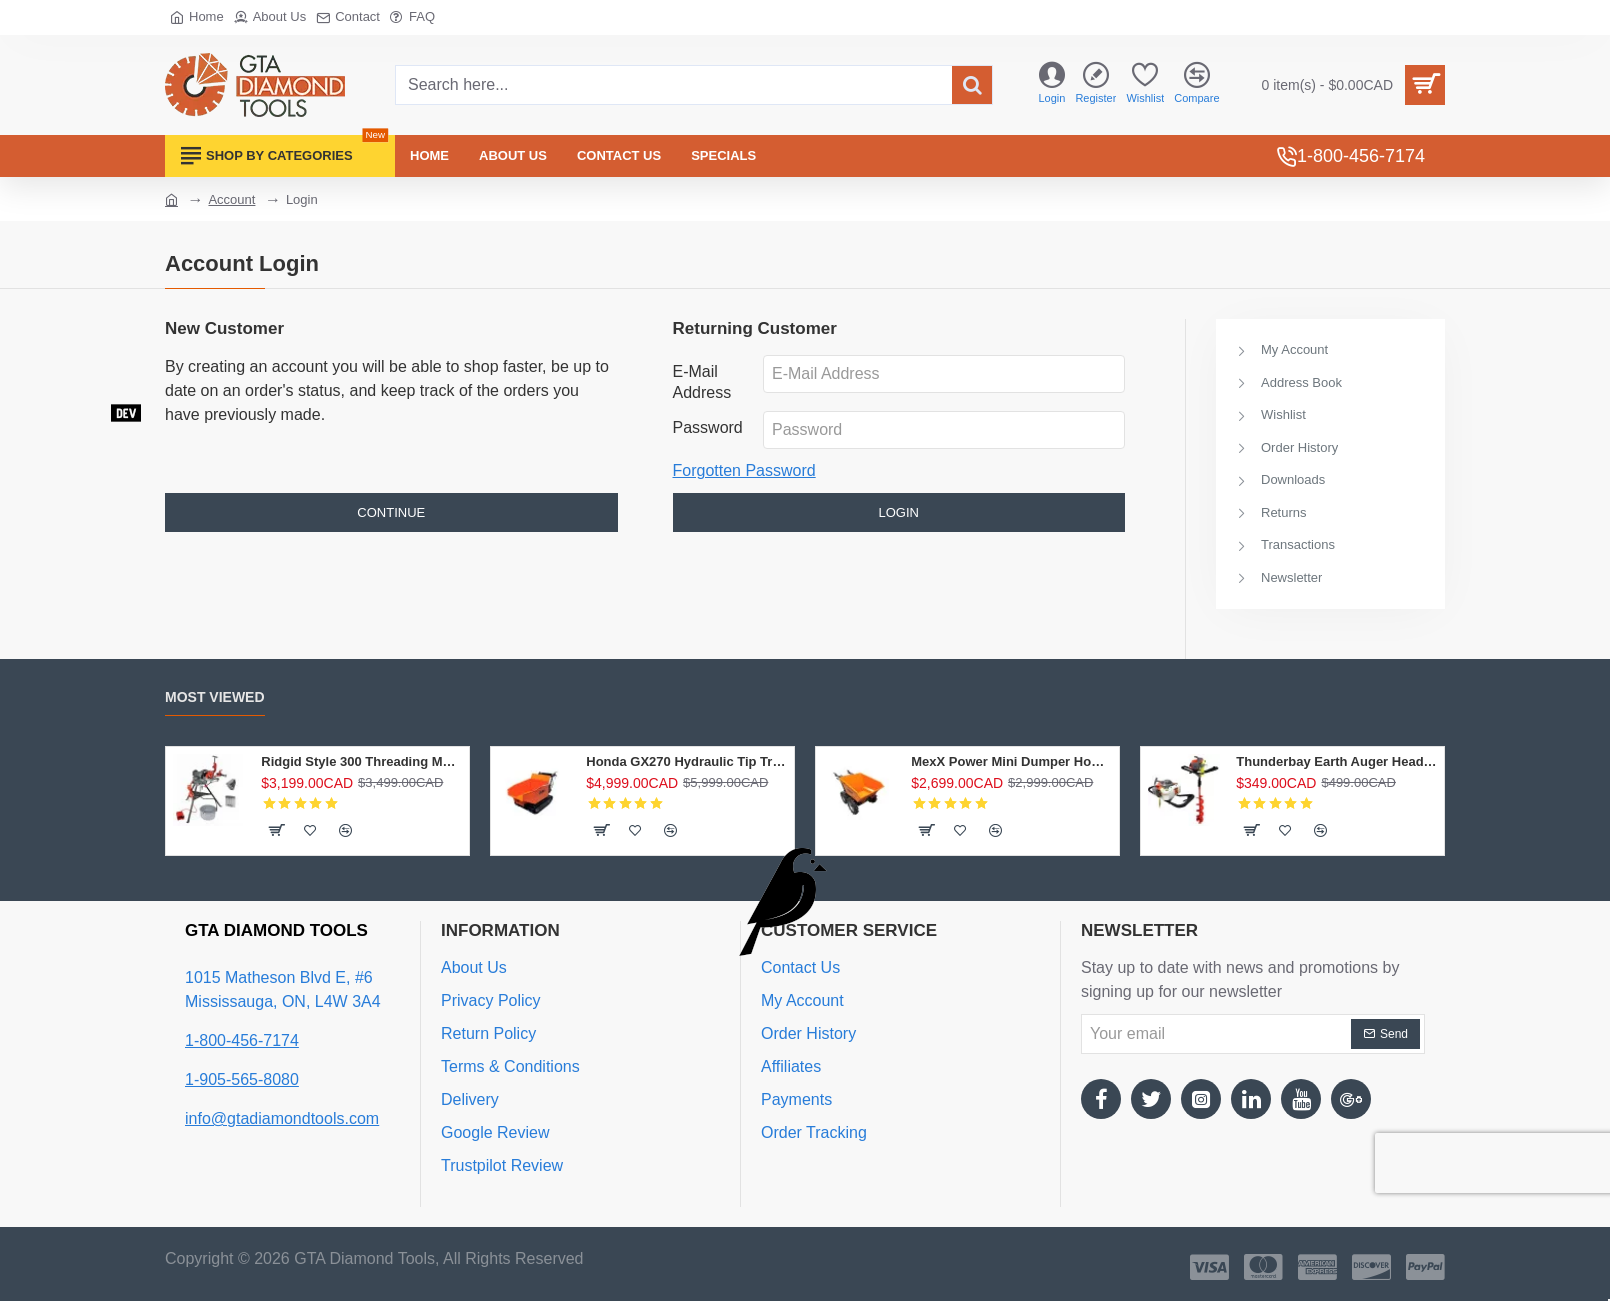  What do you see at coordinates (126, 413) in the screenshot?
I see `visit the DEV Community platform` at bounding box center [126, 413].